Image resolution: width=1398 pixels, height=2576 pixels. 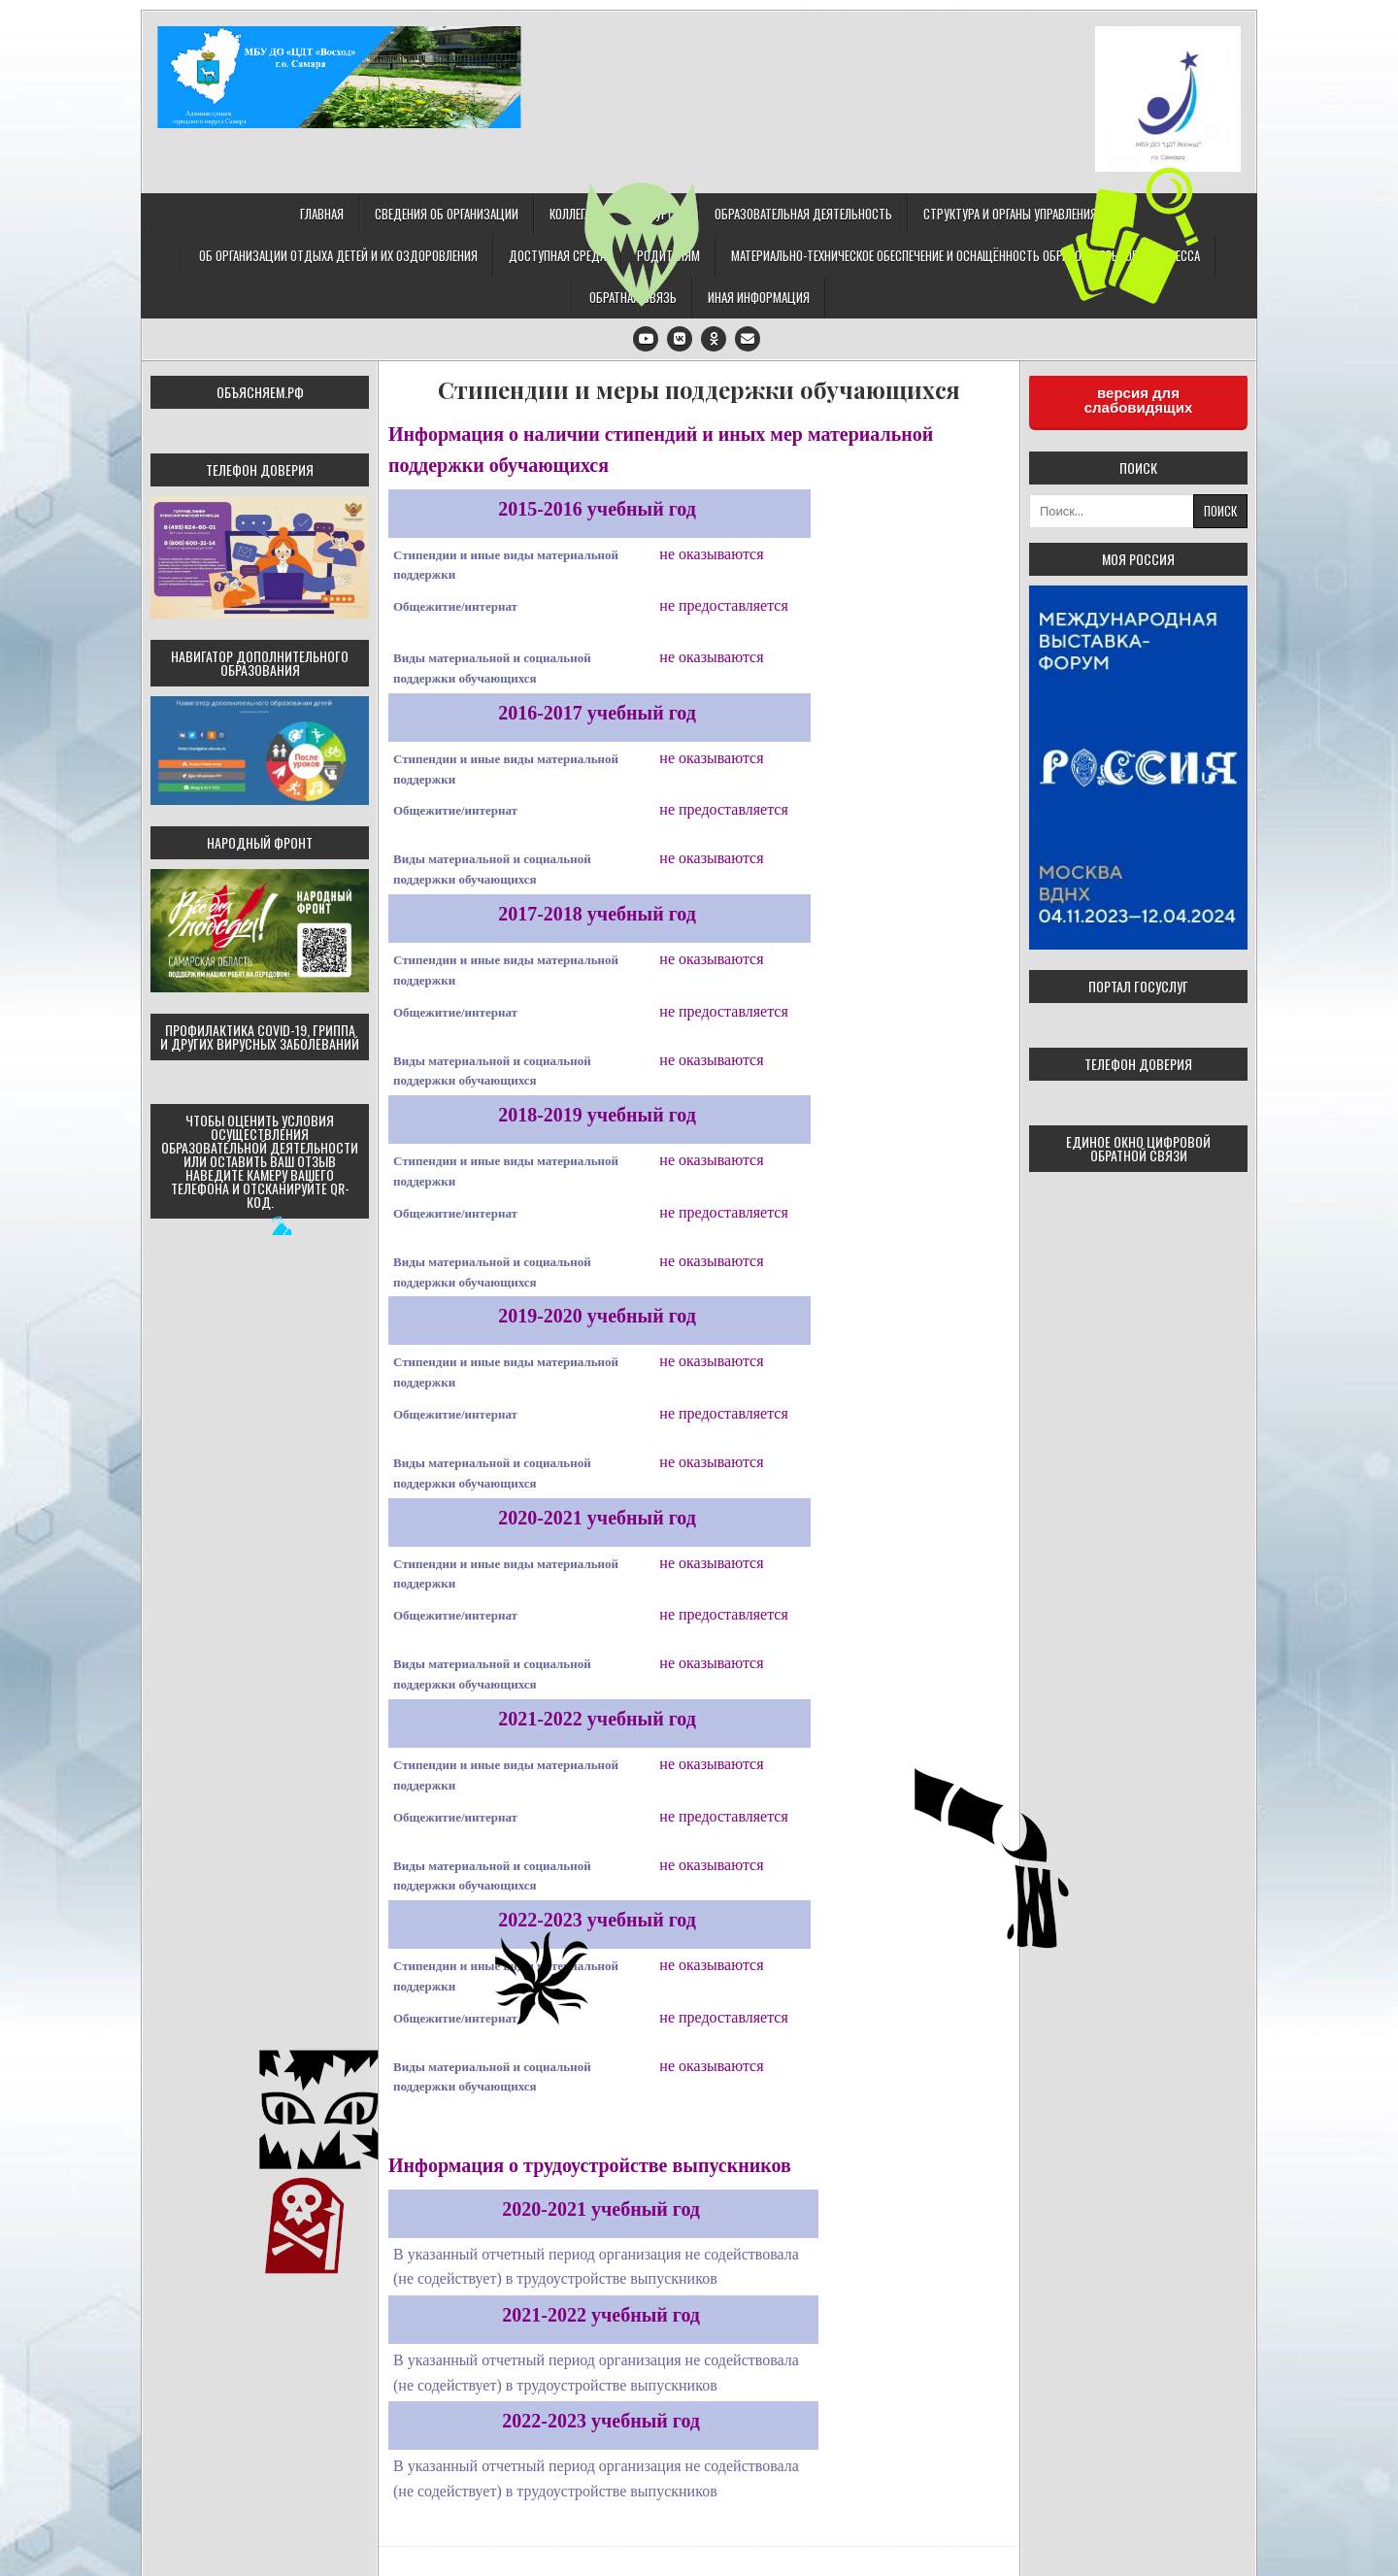 I want to click on select a card from your hand, so click(x=1129, y=235).